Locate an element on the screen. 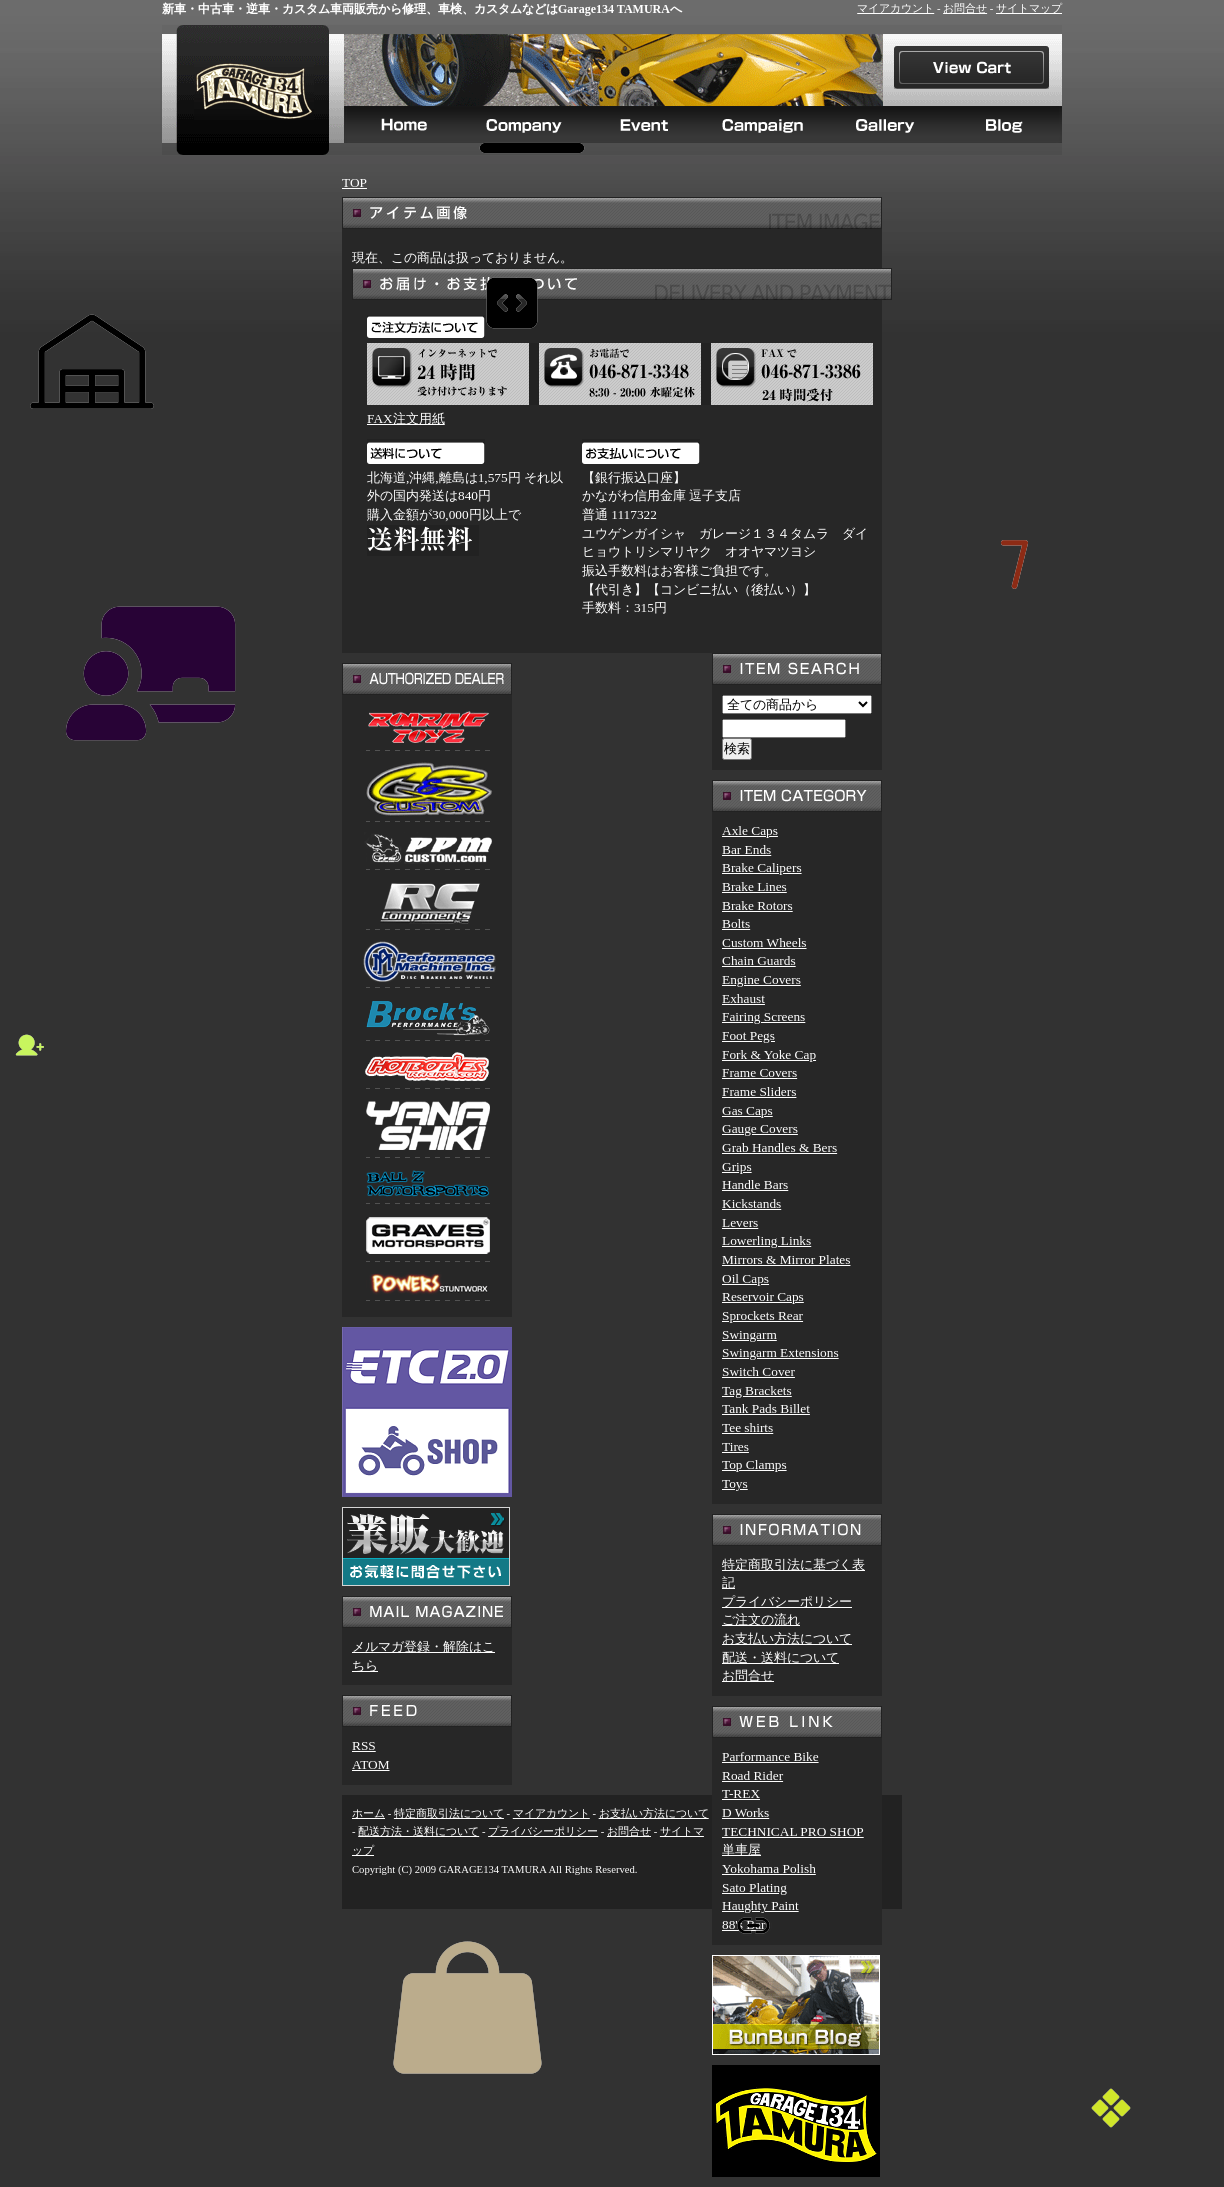 The height and width of the screenshot is (2187, 1224). view your shopping bag is located at coordinates (467, 2015).